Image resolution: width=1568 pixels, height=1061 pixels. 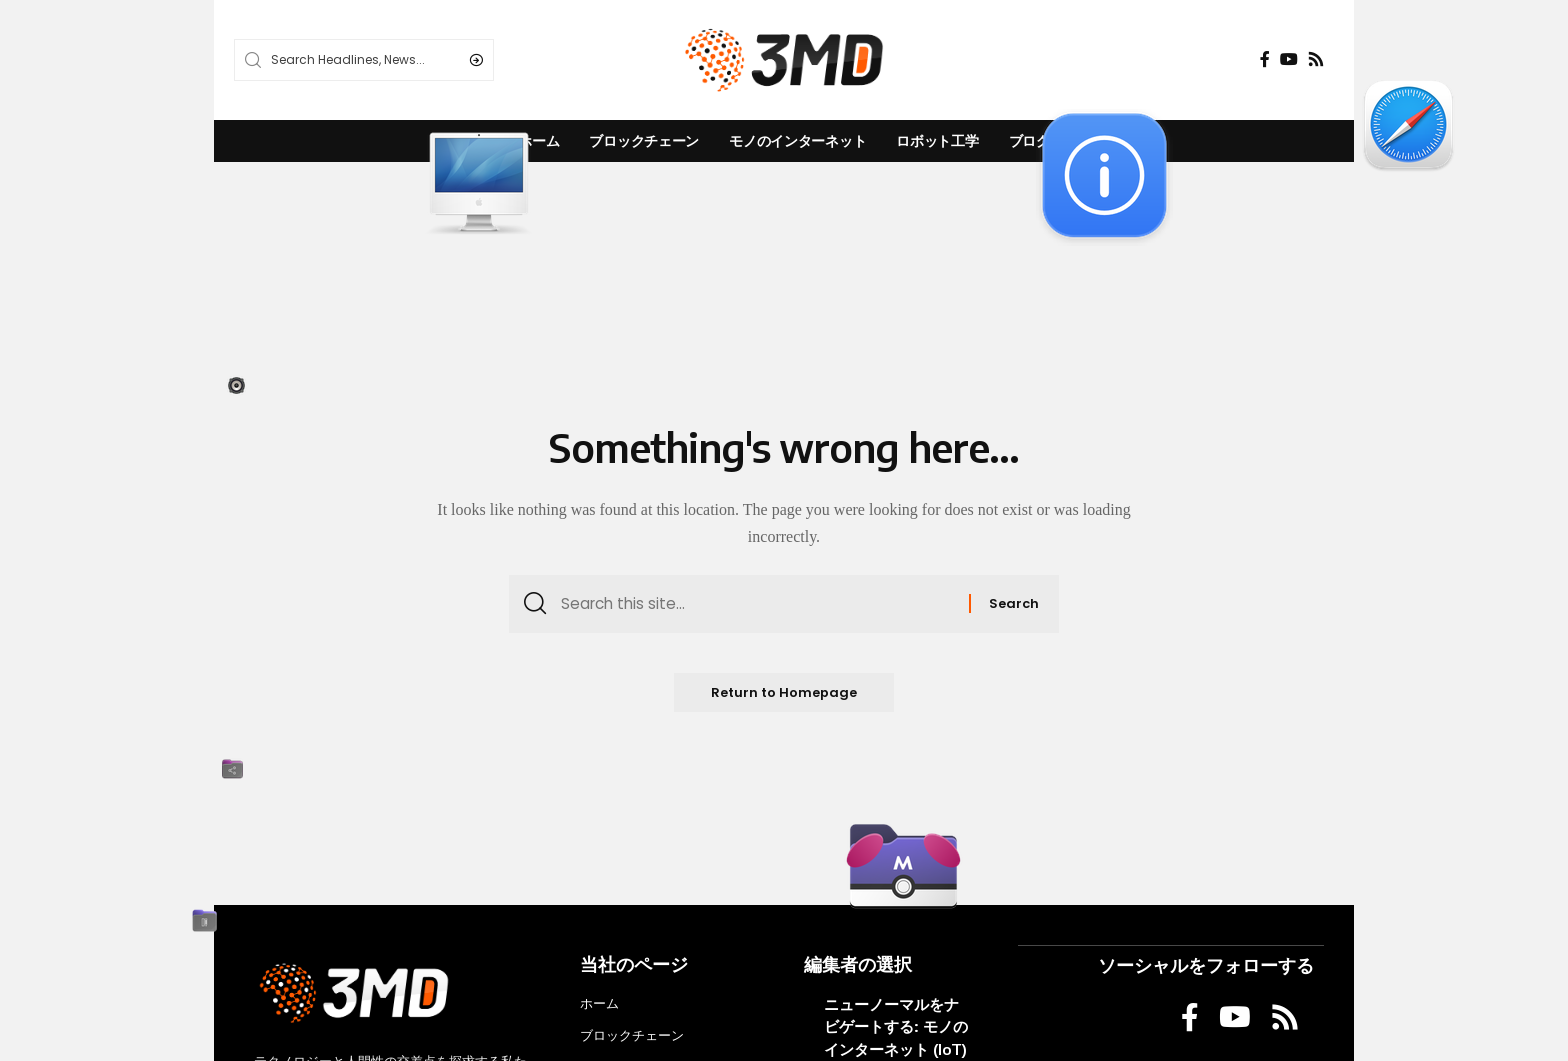 What do you see at coordinates (232, 768) in the screenshot?
I see `open your public shared folder` at bounding box center [232, 768].